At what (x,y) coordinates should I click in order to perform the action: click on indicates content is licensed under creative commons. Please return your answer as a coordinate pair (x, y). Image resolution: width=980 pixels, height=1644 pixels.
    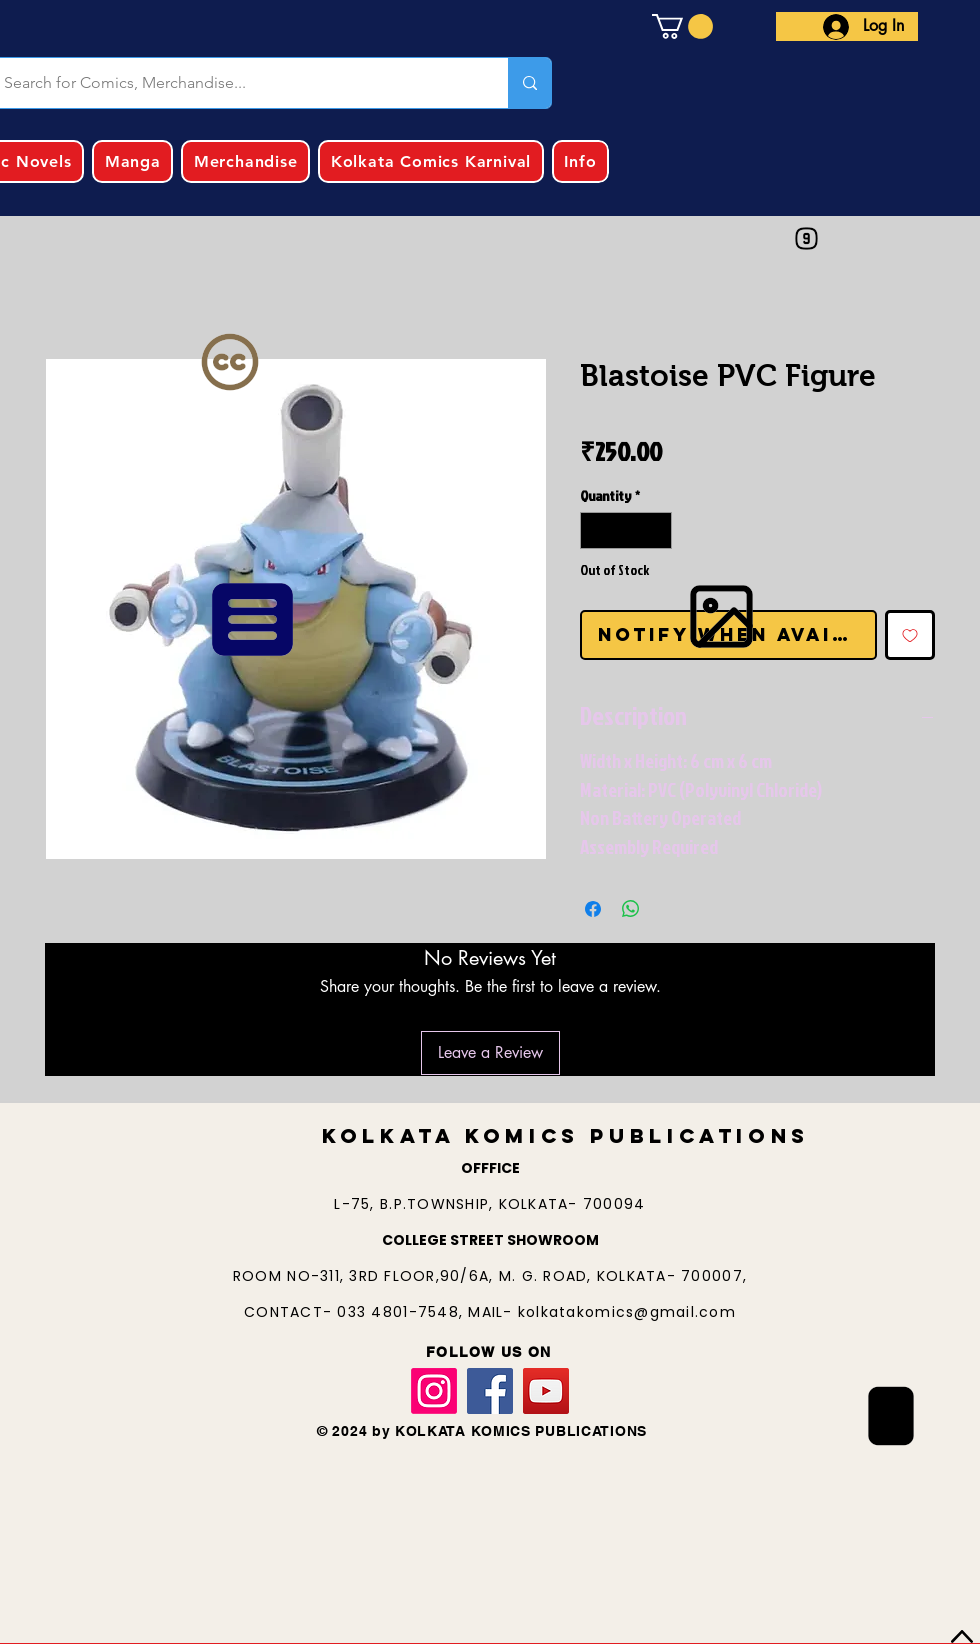
    Looking at the image, I should click on (230, 362).